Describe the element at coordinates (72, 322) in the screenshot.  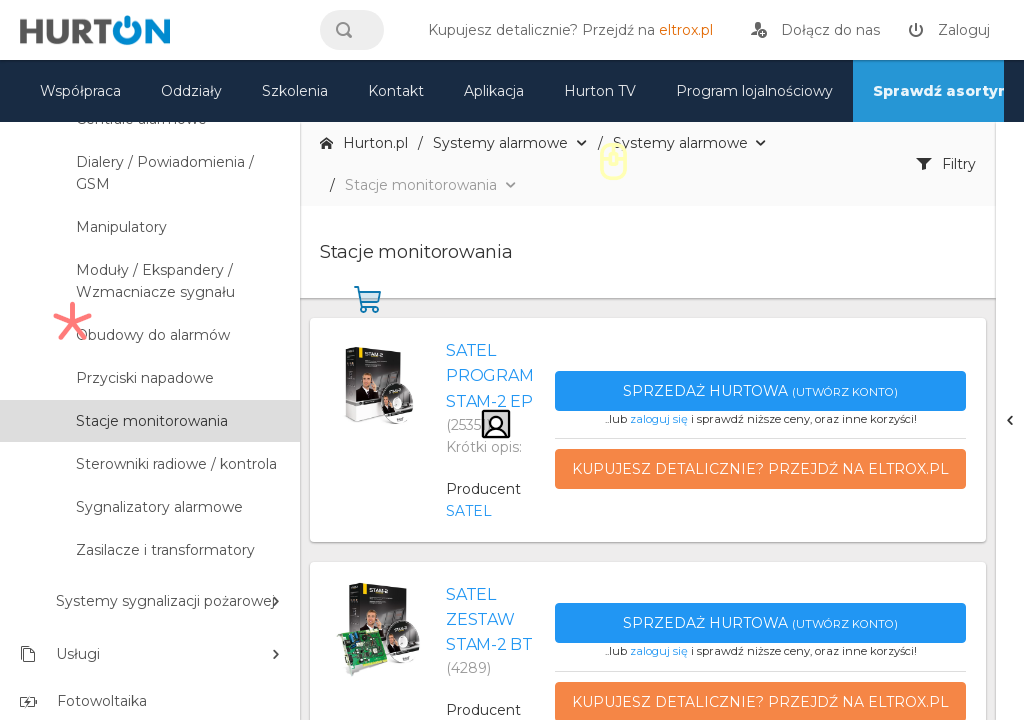
I see `indicates a required field in a form` at that location.